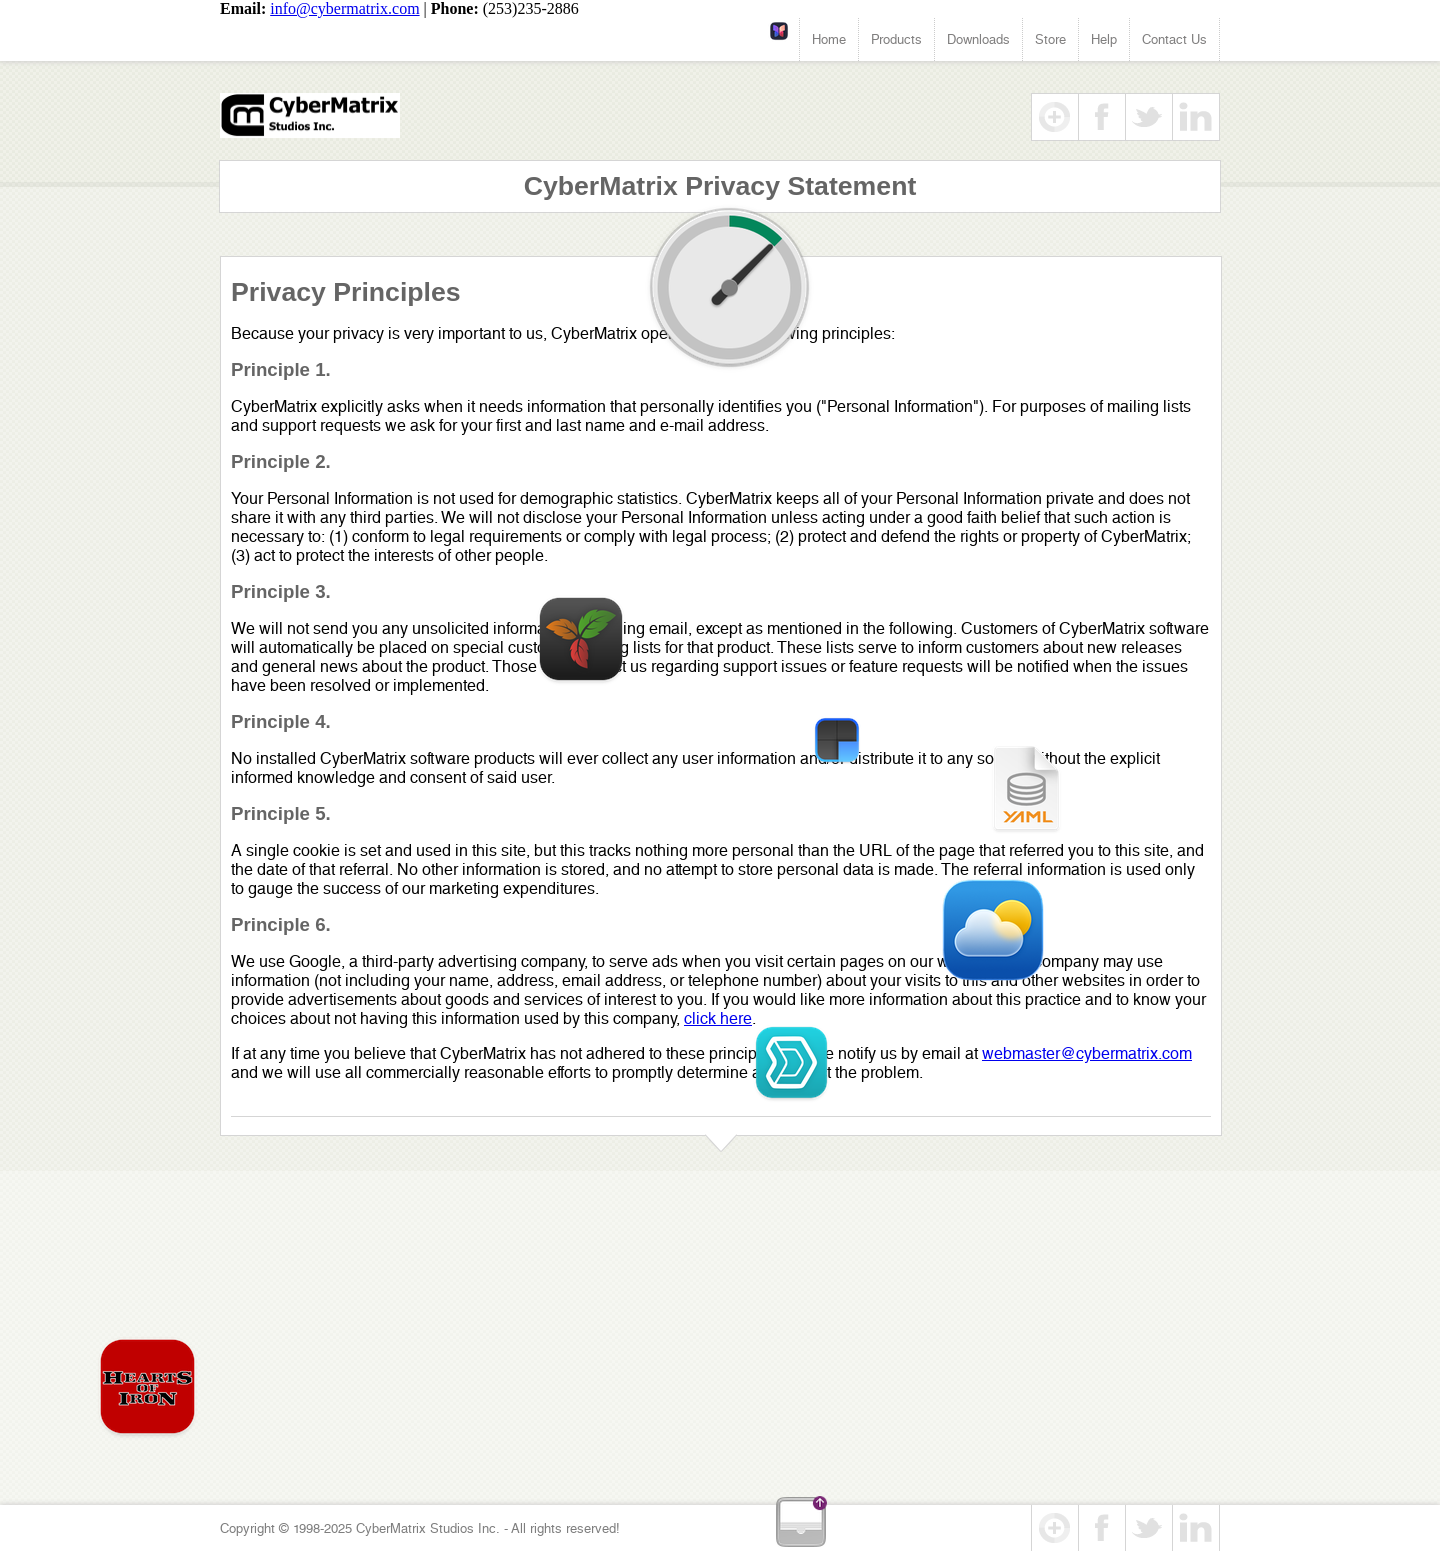 The image size is (1440, 1551). I want to click on open synology drive cloud storage app, so click(791, 1062).